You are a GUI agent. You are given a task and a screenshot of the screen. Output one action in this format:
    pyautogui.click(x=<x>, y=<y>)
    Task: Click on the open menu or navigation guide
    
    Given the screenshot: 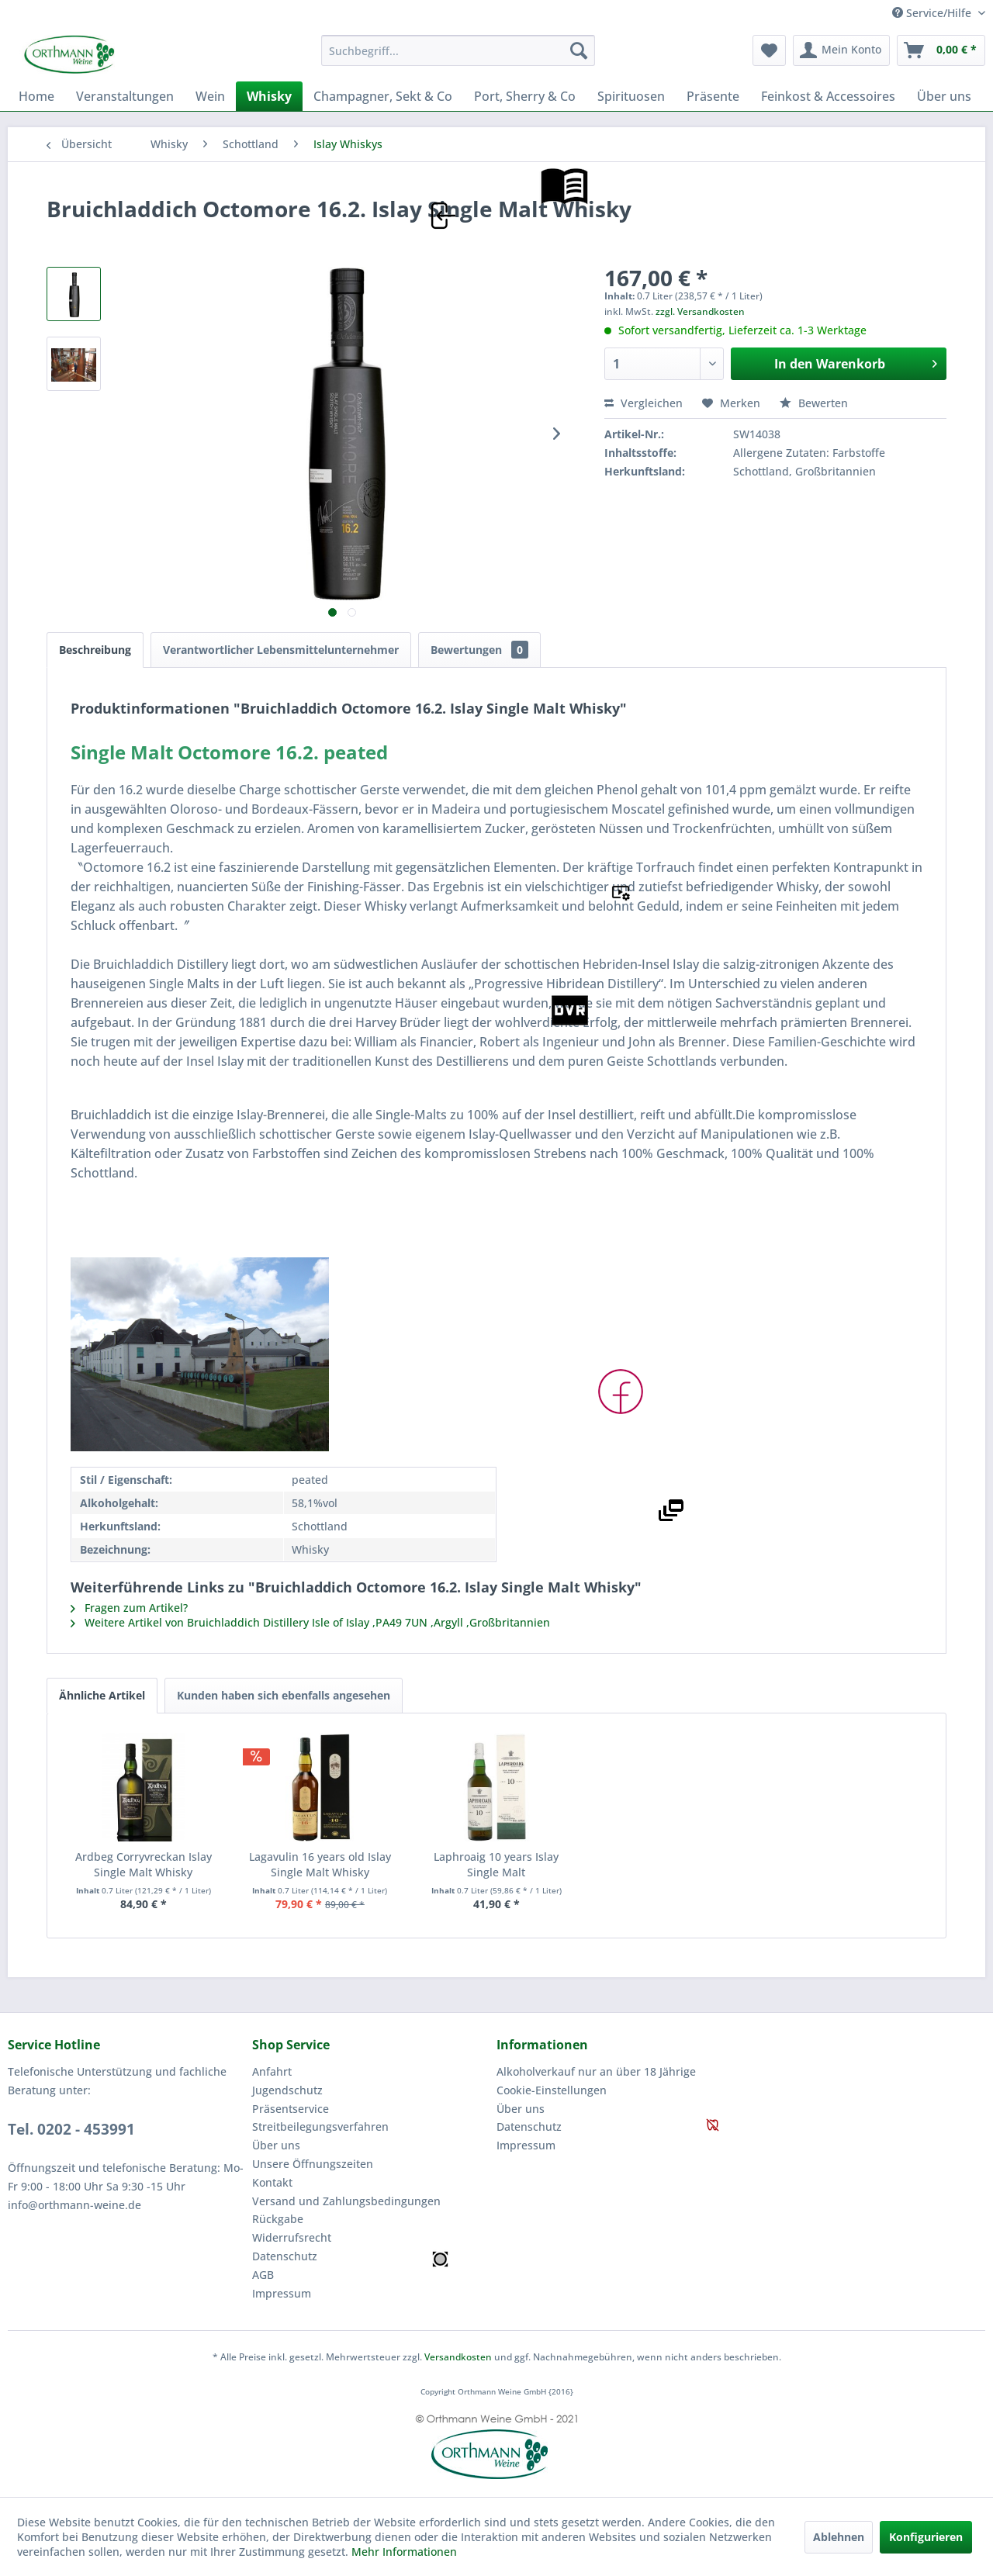 What is the action you would take?
    pyautogui.click(x=564, y=184)
    